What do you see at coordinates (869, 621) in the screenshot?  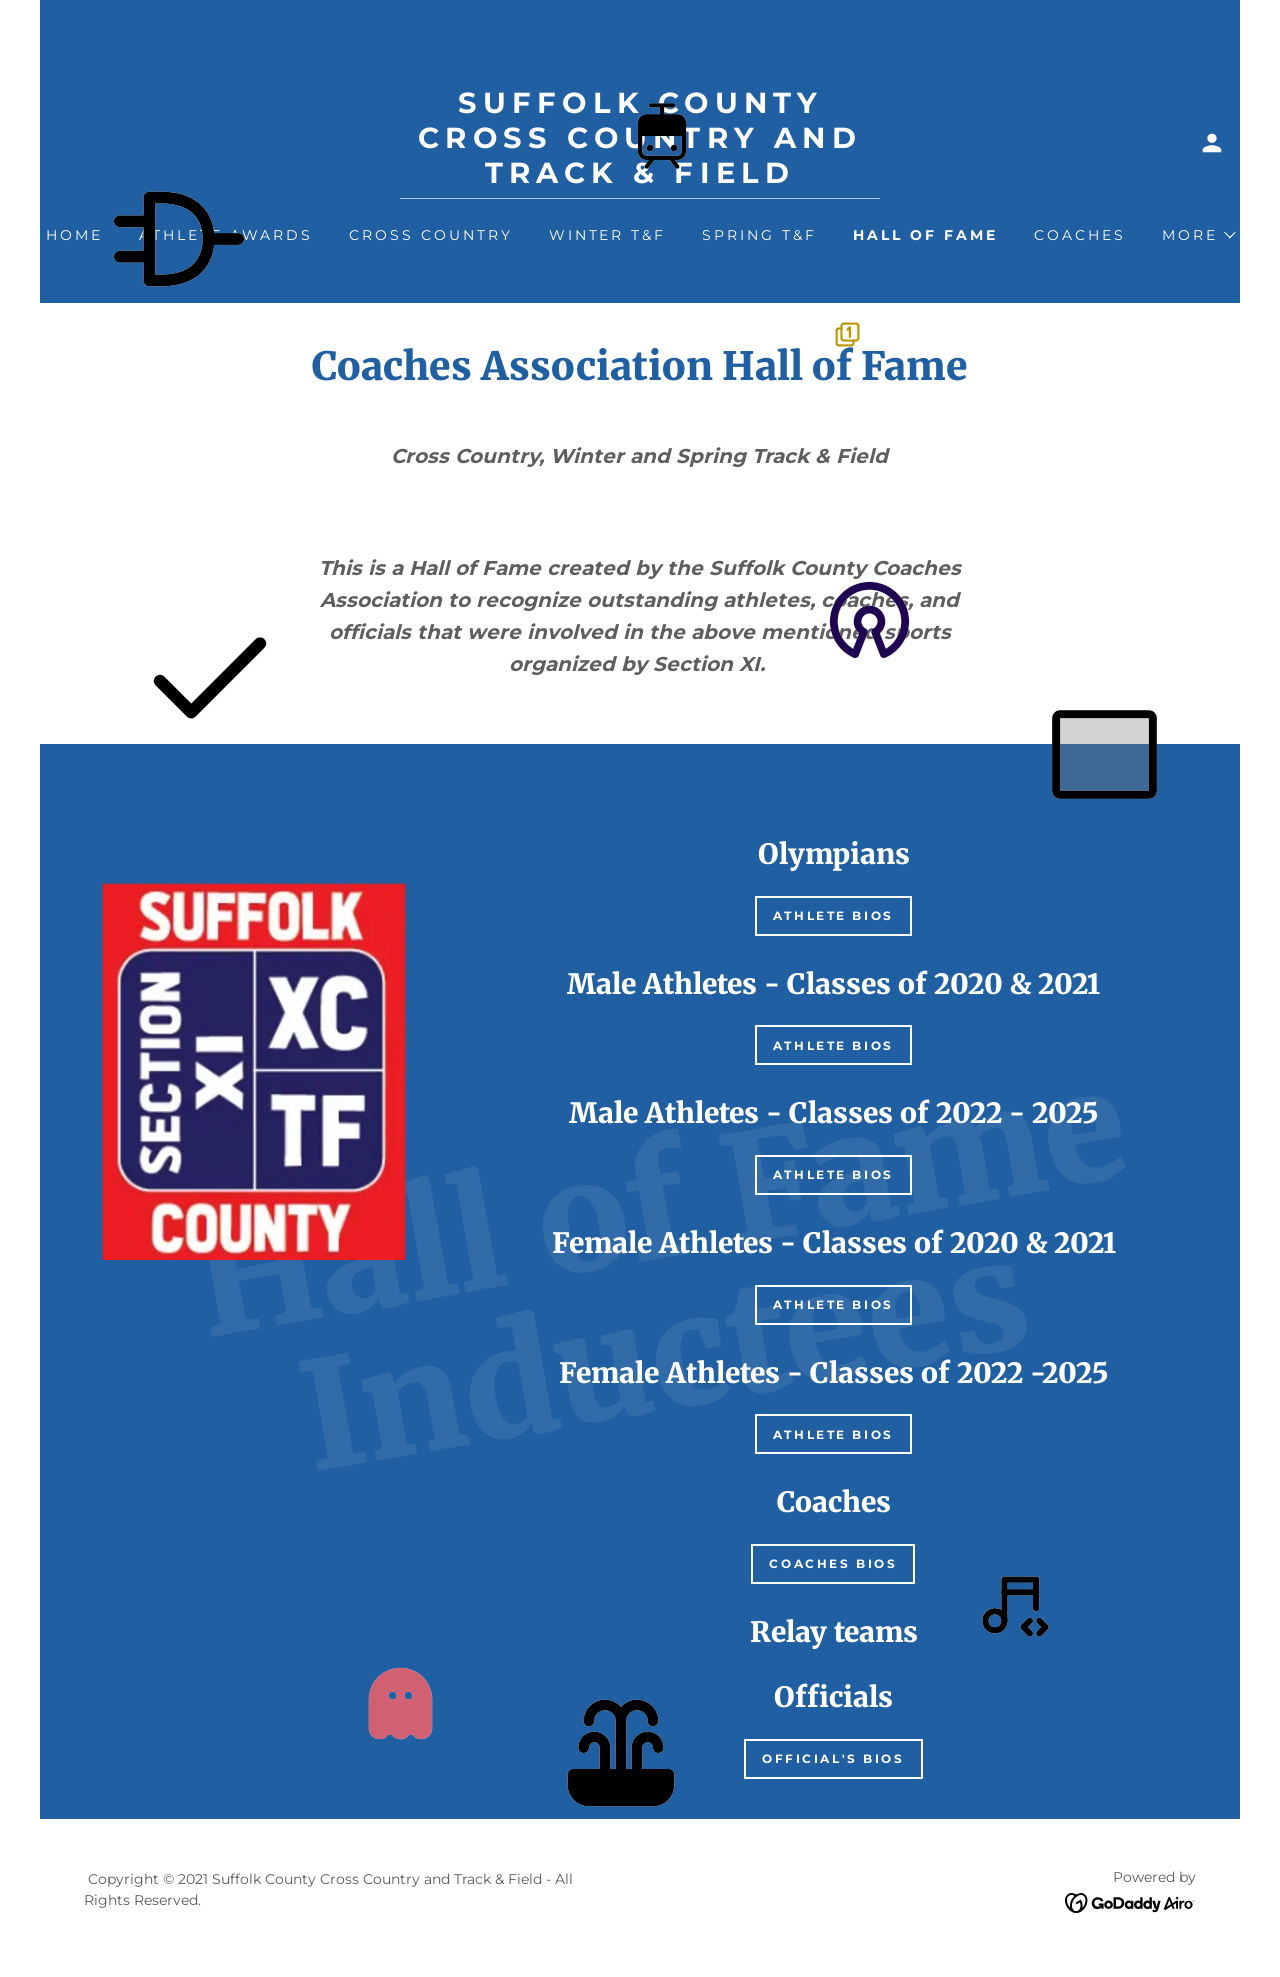 I see `indicates open source software or project` at bounding box center [869, 621].